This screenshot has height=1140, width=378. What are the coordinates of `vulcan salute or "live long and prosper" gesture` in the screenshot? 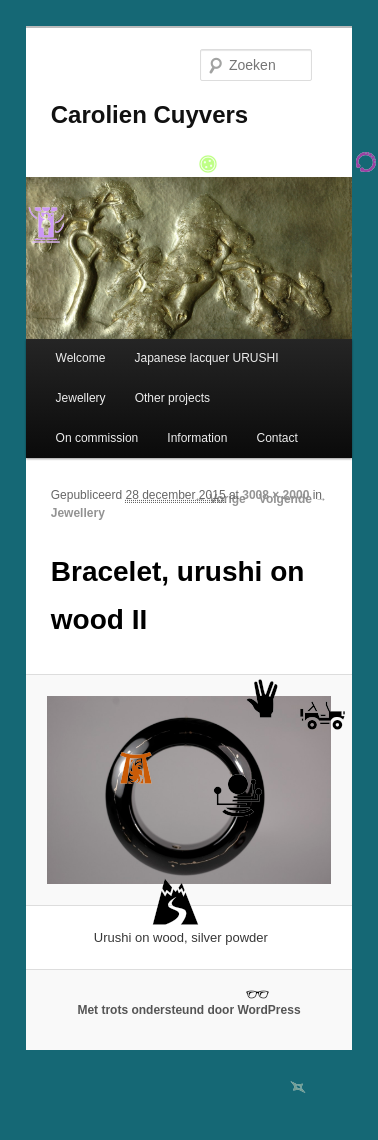 It's located at (262, 698).